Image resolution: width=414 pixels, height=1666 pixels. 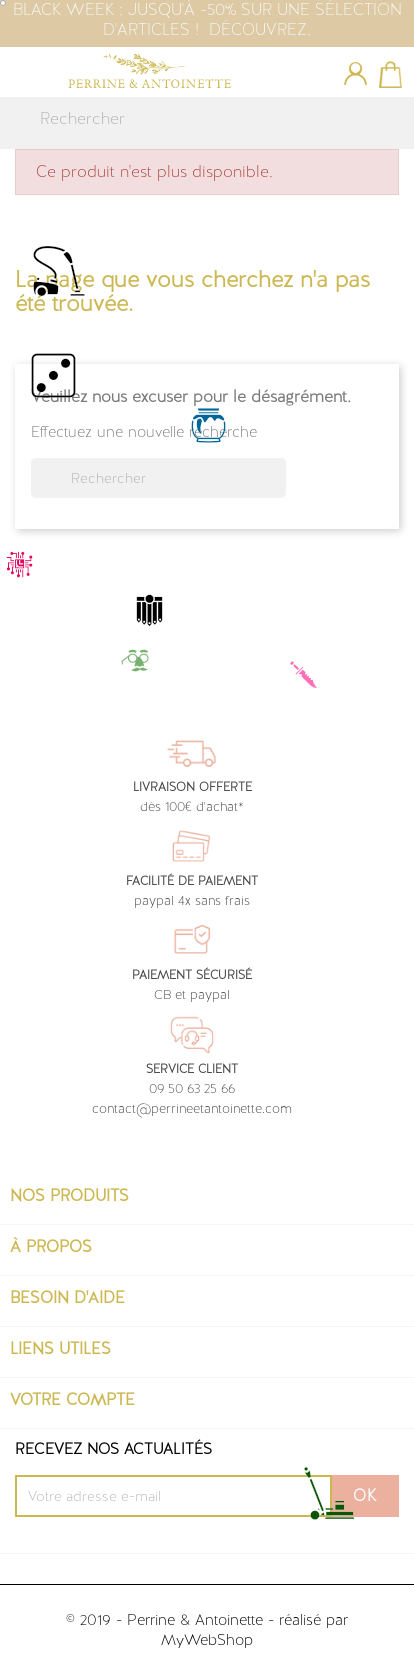 I want to click on roll dice or randomize selection, so click(x=53, y=375).